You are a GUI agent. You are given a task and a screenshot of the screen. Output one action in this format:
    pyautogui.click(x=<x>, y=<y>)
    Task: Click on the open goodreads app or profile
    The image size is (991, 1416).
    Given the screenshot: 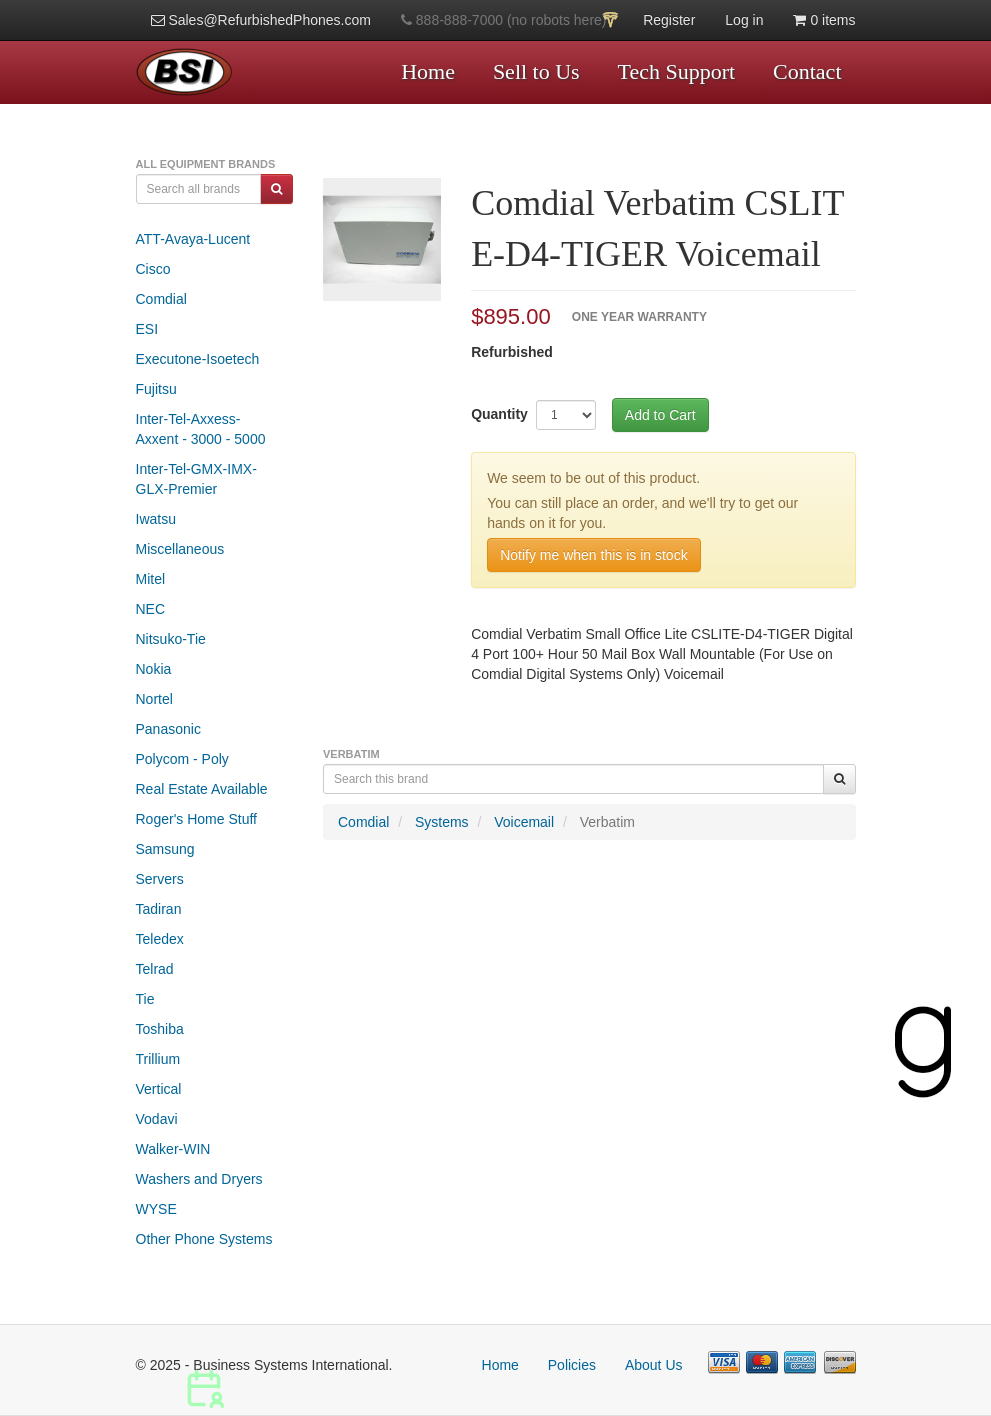 What is the action you would take?
    pyautogui.click(x=923, y=1052)
    